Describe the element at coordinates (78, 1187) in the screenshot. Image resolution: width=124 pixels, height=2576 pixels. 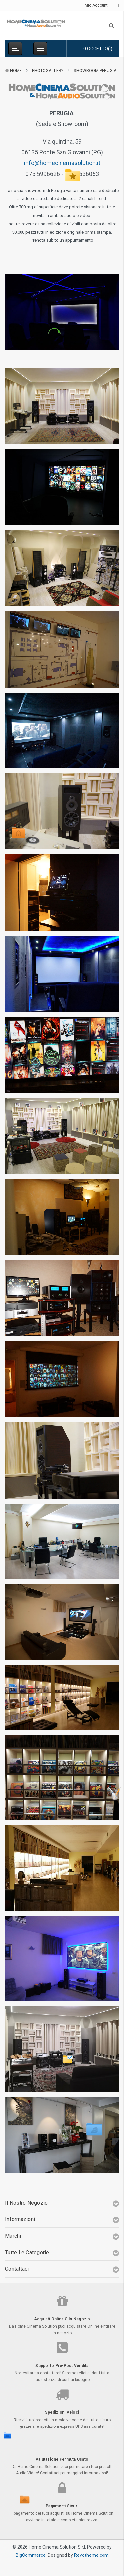
I see `audio output via headphones` at that location.